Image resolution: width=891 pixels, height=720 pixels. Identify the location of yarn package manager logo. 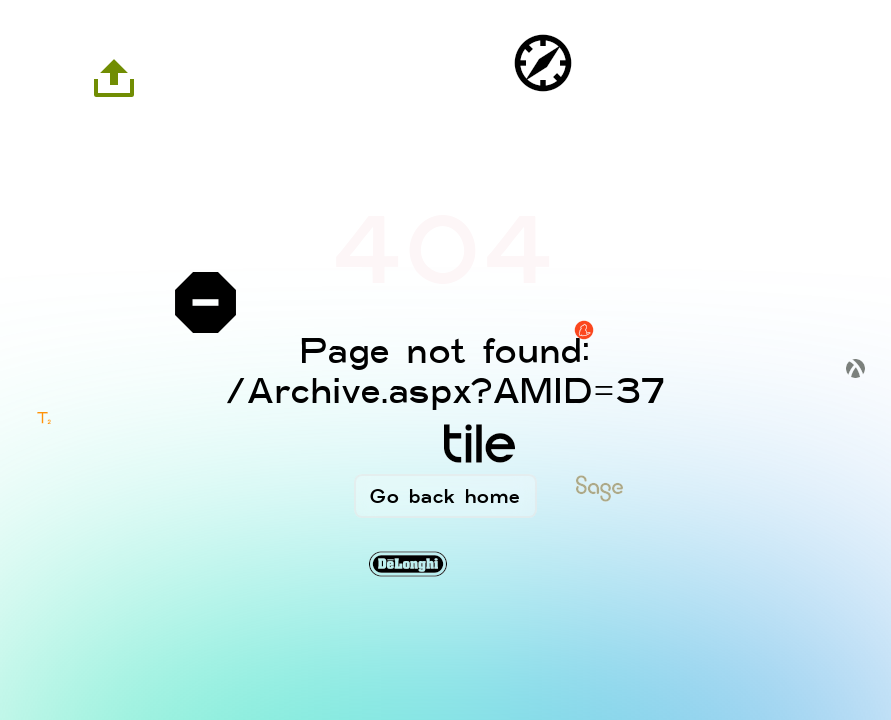
(584, 330).